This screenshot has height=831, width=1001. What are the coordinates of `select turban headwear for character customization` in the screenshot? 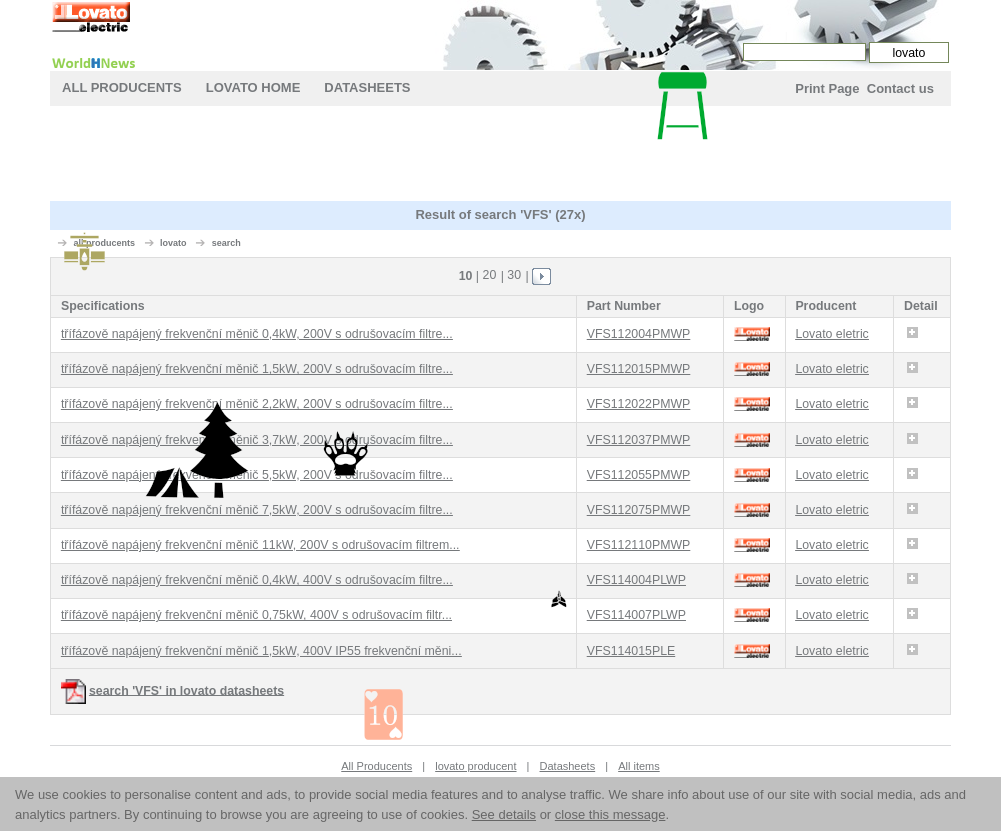 It's located at (559, 599).